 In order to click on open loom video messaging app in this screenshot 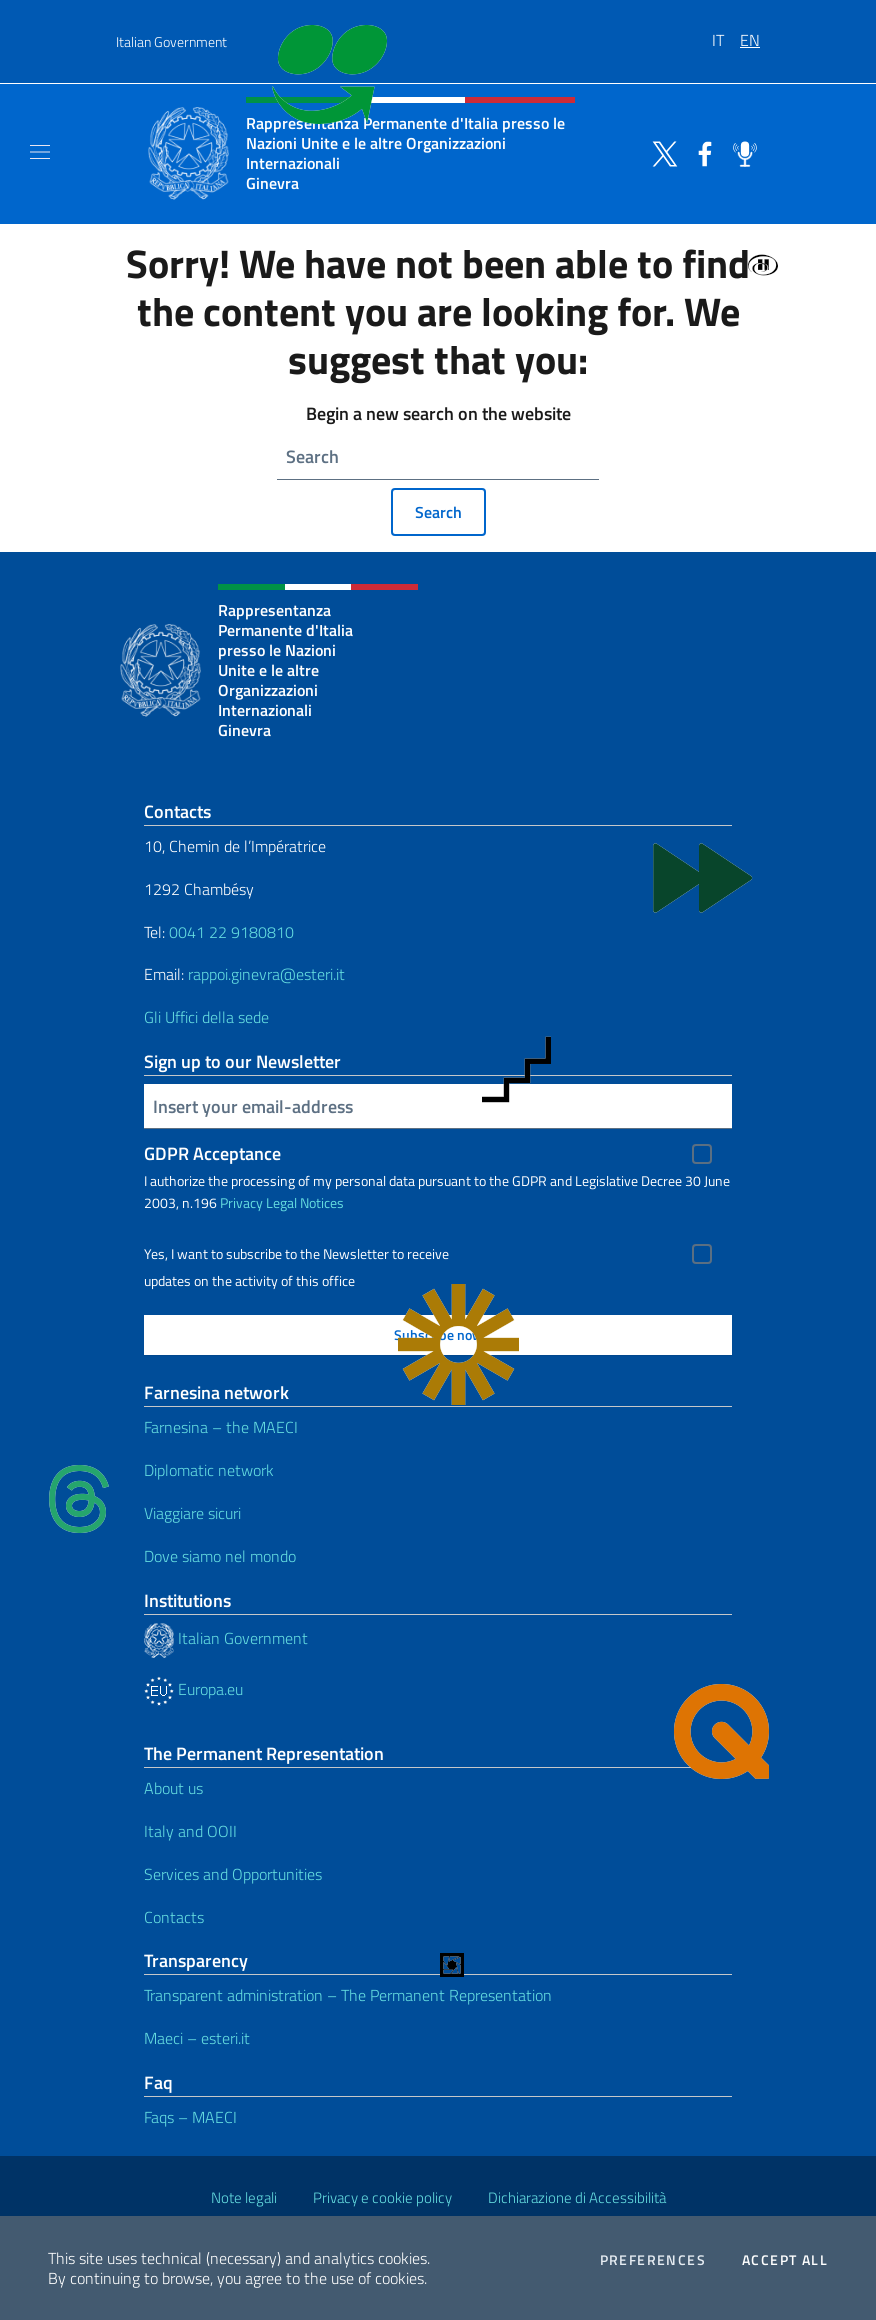, I will do `click(458, 1344)`.